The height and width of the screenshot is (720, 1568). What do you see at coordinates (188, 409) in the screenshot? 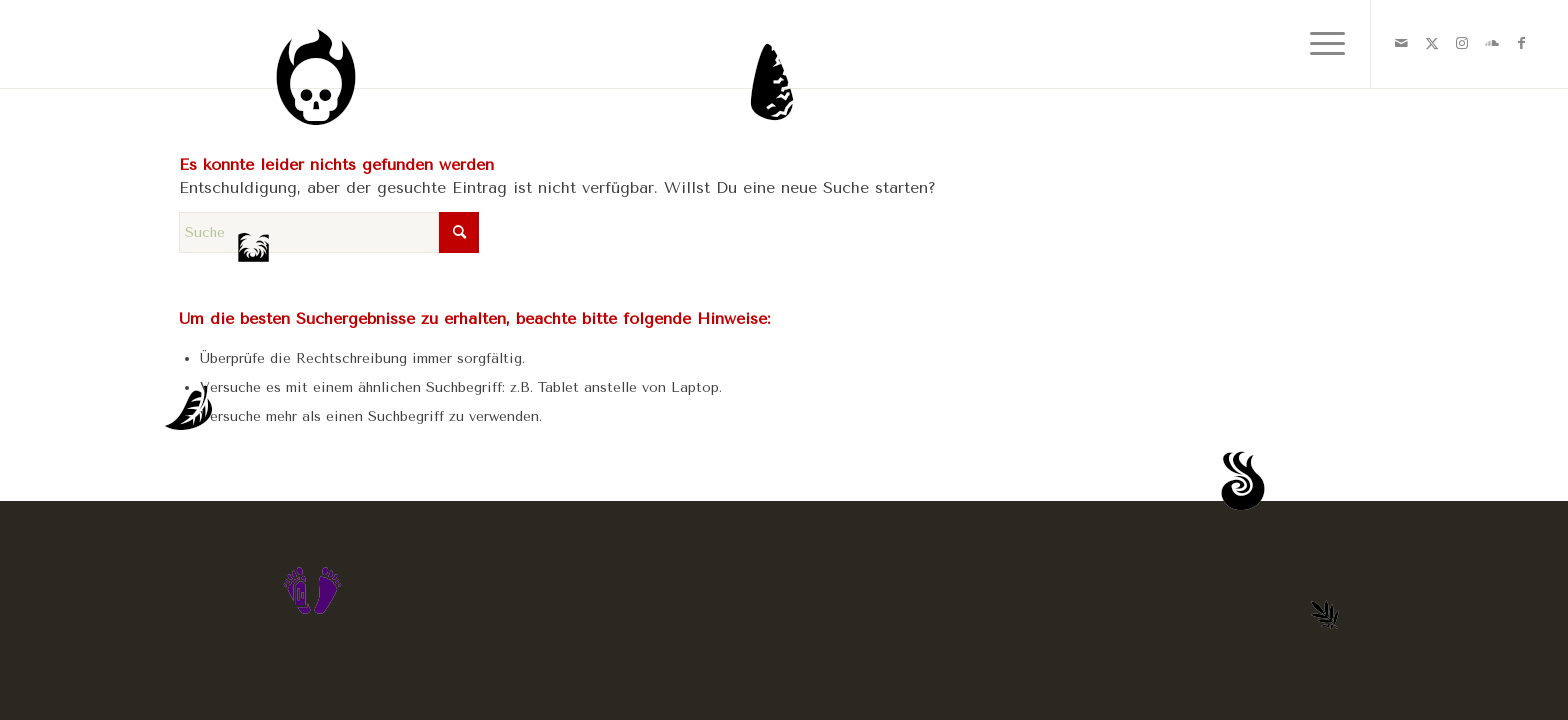
I see `indicates autumn or seasonal theme` at bounding box center [188, 409].